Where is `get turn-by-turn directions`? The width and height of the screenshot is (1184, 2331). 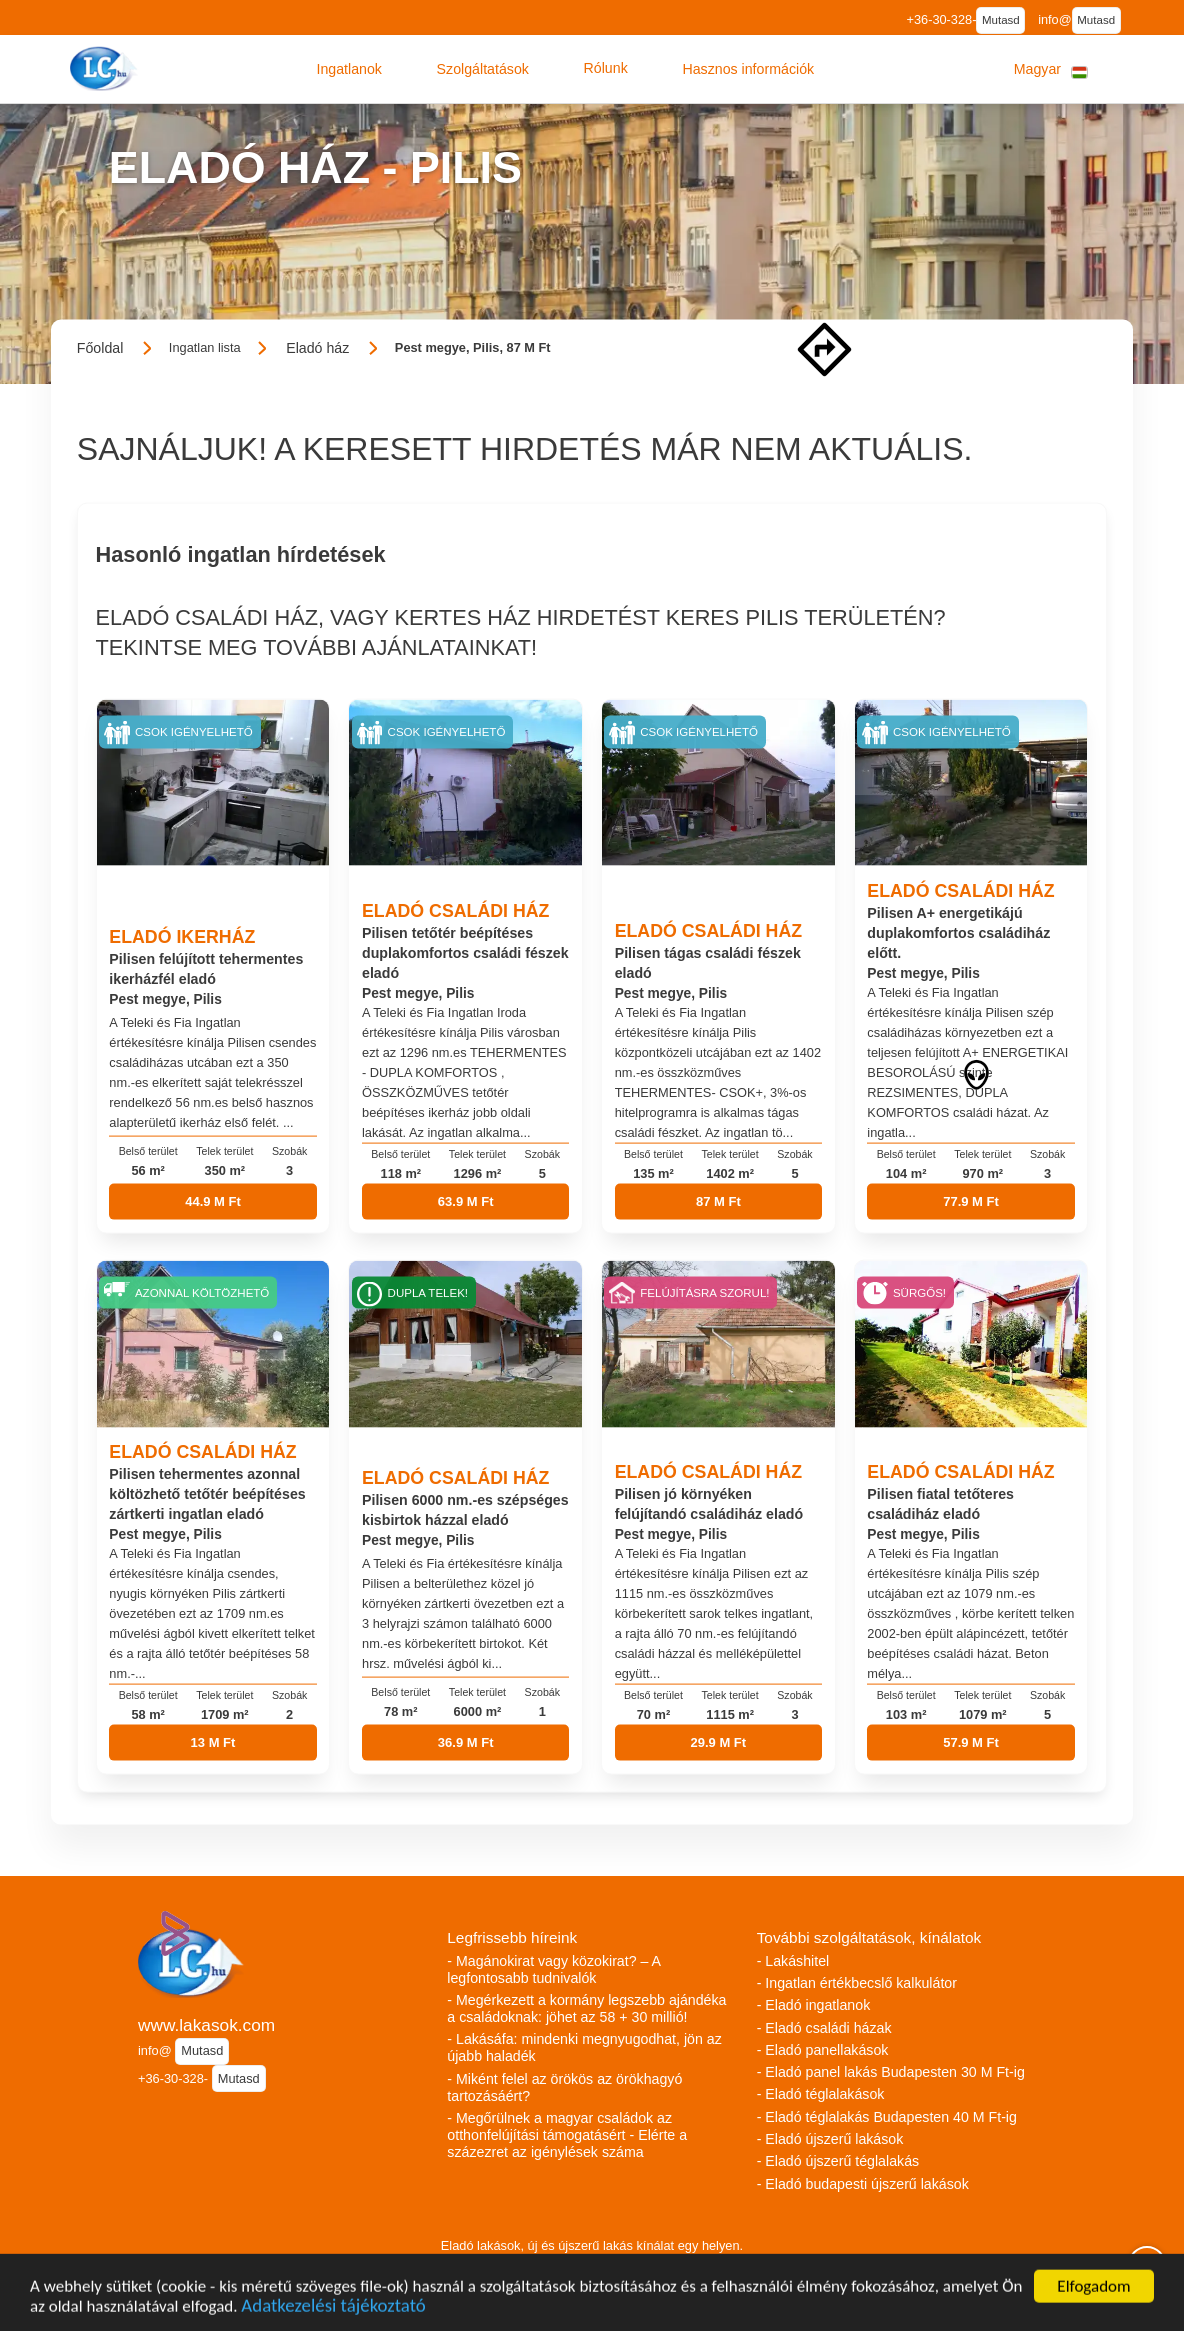
get turn-by-turn directions is located at coordinates (824, 349).